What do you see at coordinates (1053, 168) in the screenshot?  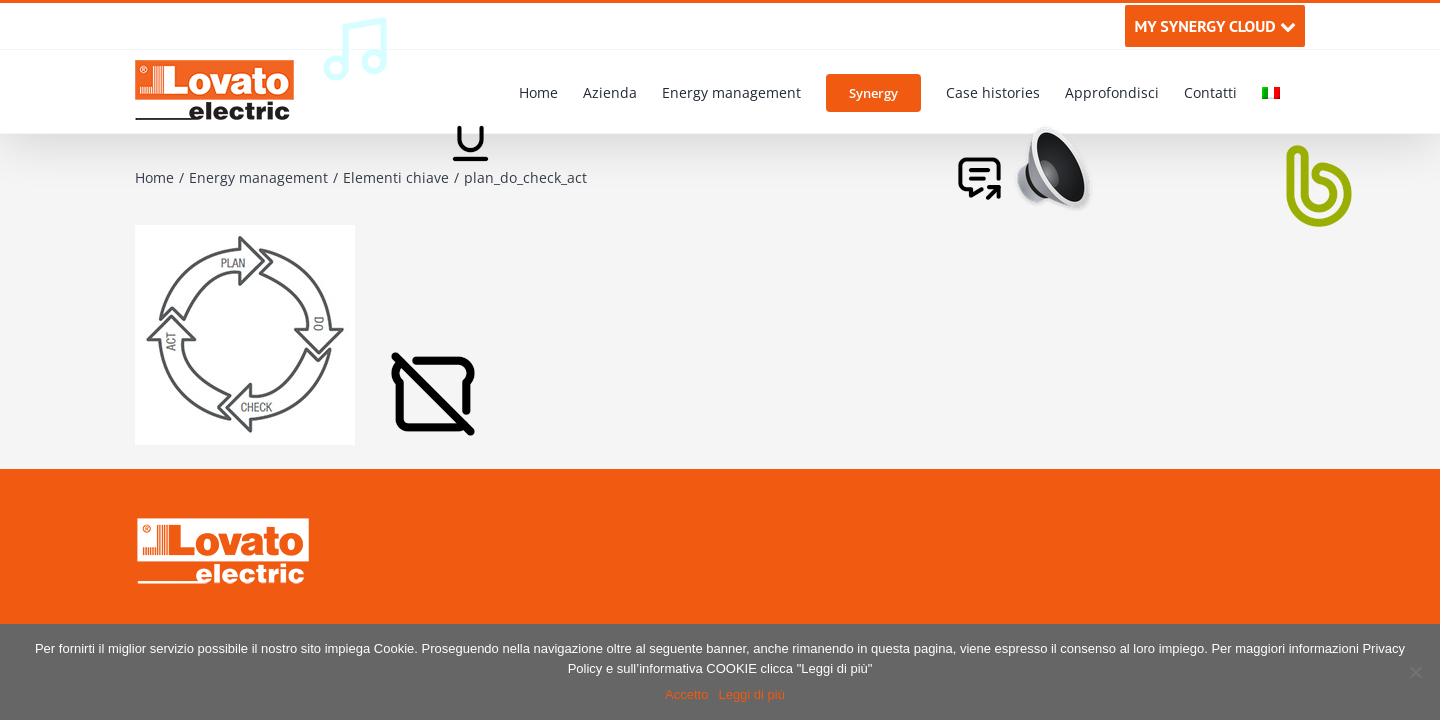 I see `adjust speaker or audio output settings` at bounding box center [1053, 168].